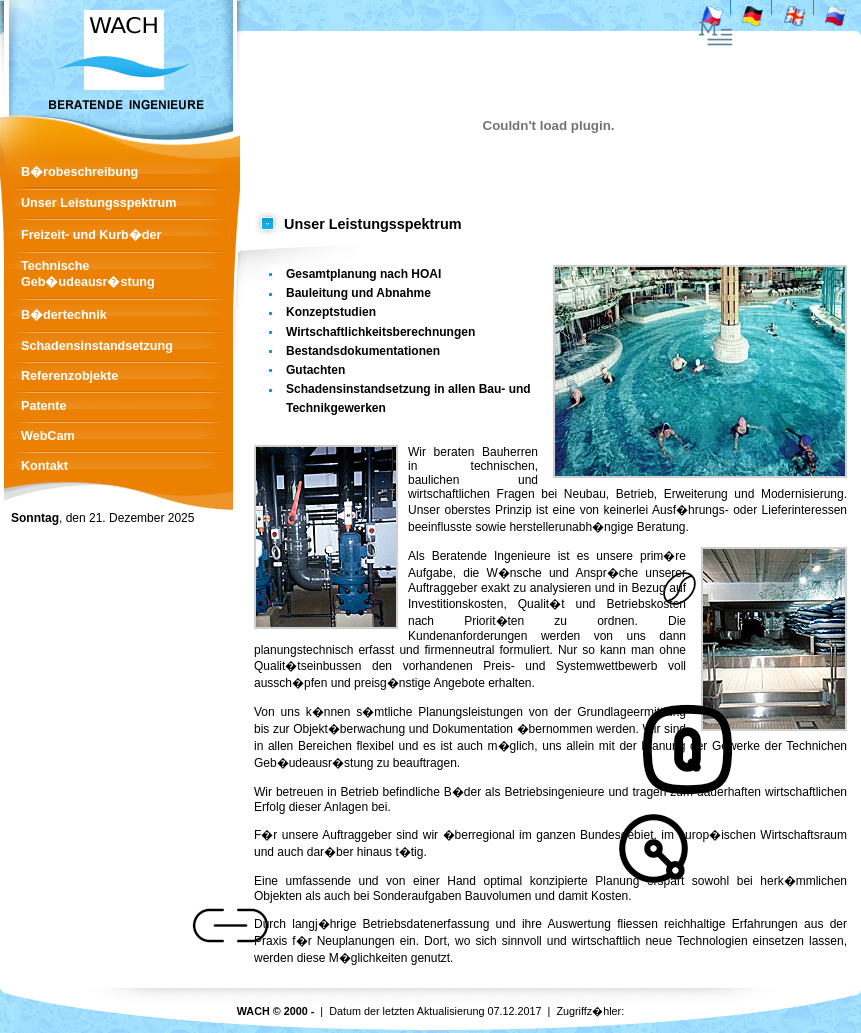 This screenshot has height=1033, width=861. What do you see at coordinates (687, 749) in the screenshot?
I see `indicates a Q key or keyboard shortcut` at bounding box center [687, 749].